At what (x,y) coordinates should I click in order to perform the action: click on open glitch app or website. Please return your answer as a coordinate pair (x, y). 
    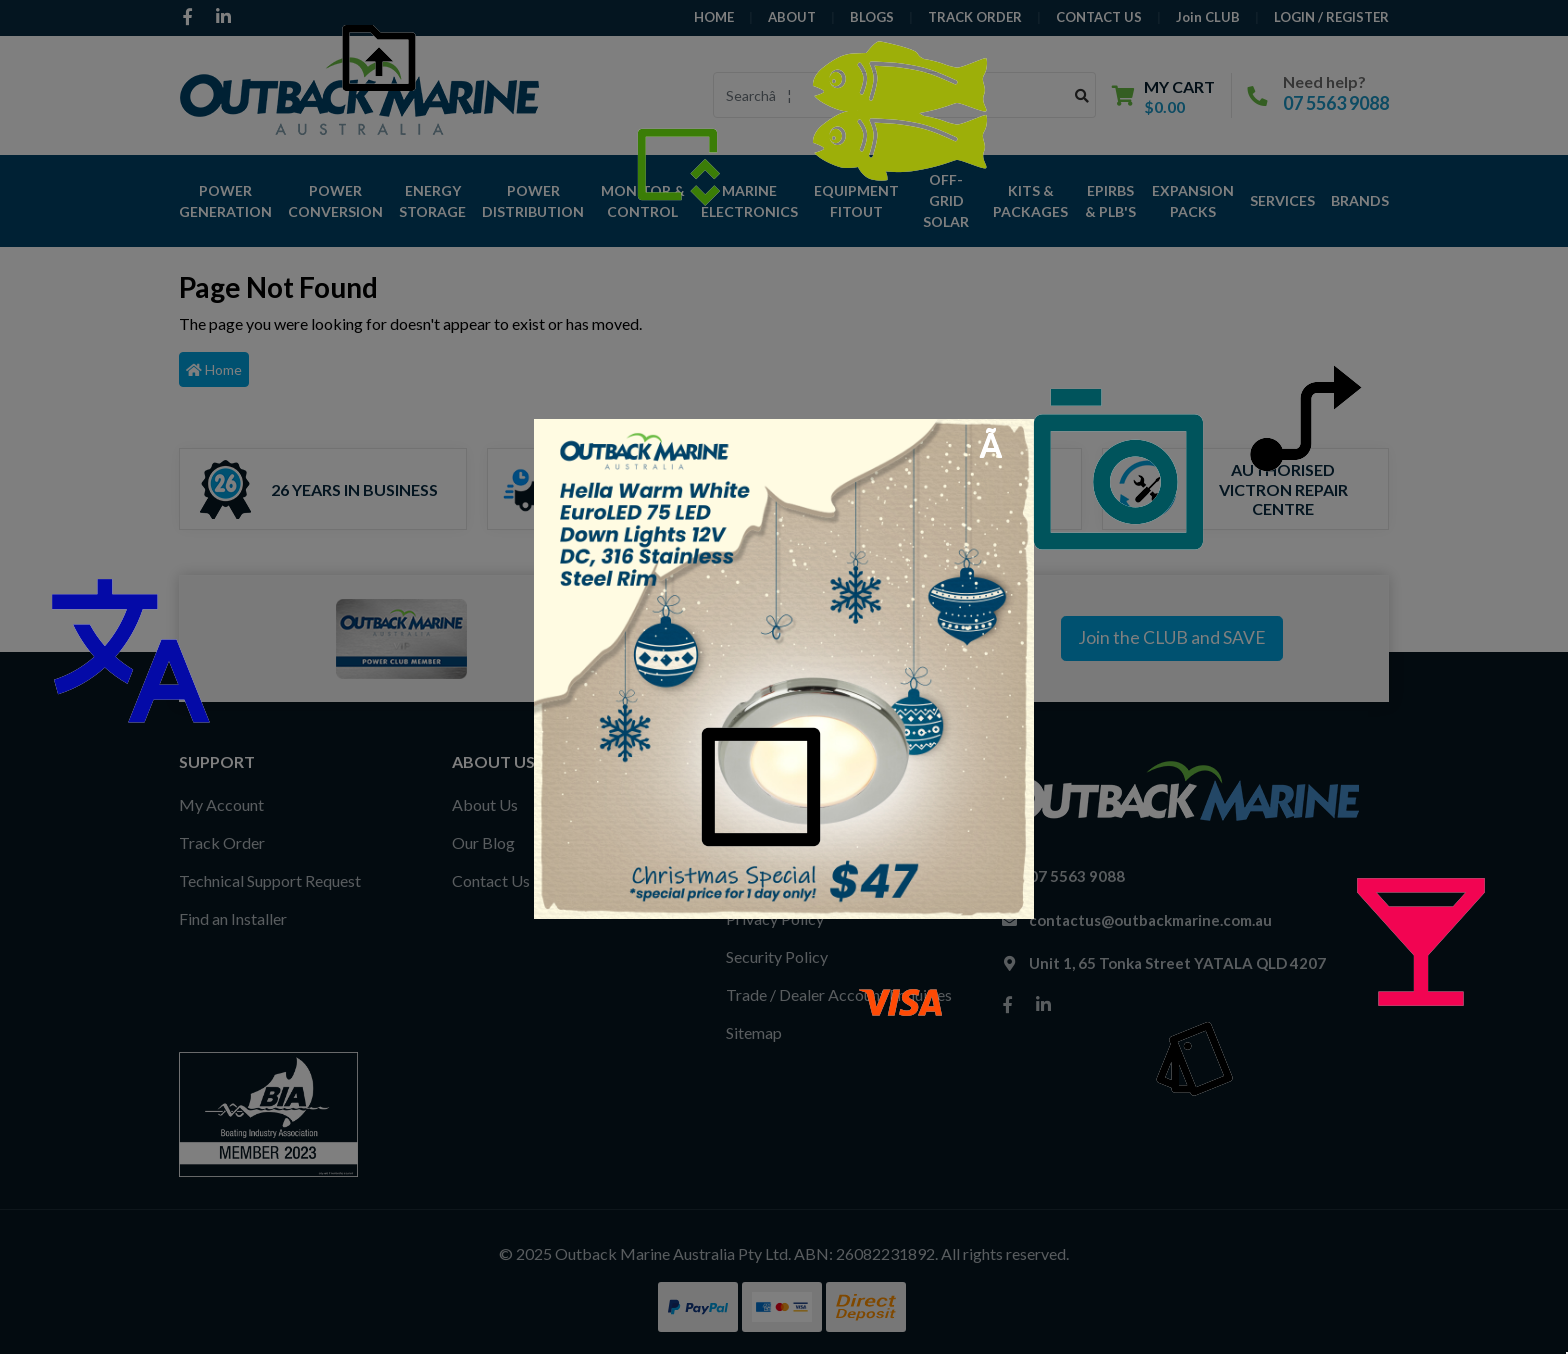
    Looking at the image, I should click on (900, 111).